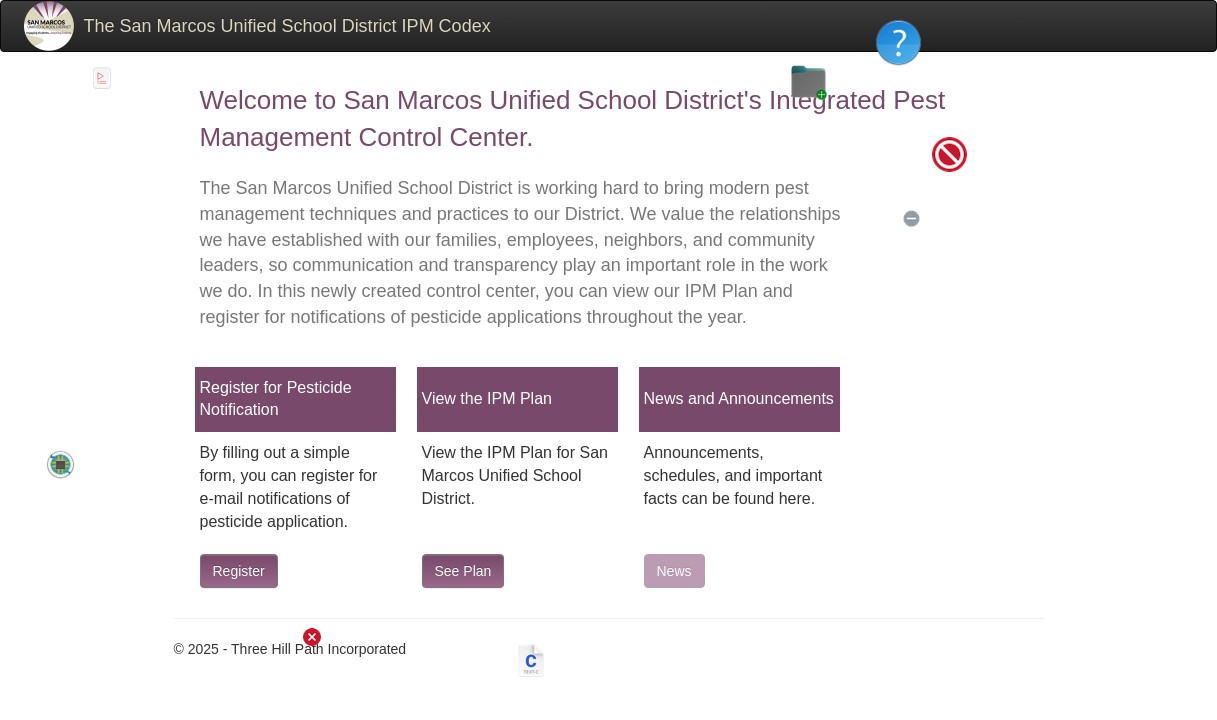  Describe the element at coordinates (898, 42) in the screenshot. I see `access help documentation or support` at that location.